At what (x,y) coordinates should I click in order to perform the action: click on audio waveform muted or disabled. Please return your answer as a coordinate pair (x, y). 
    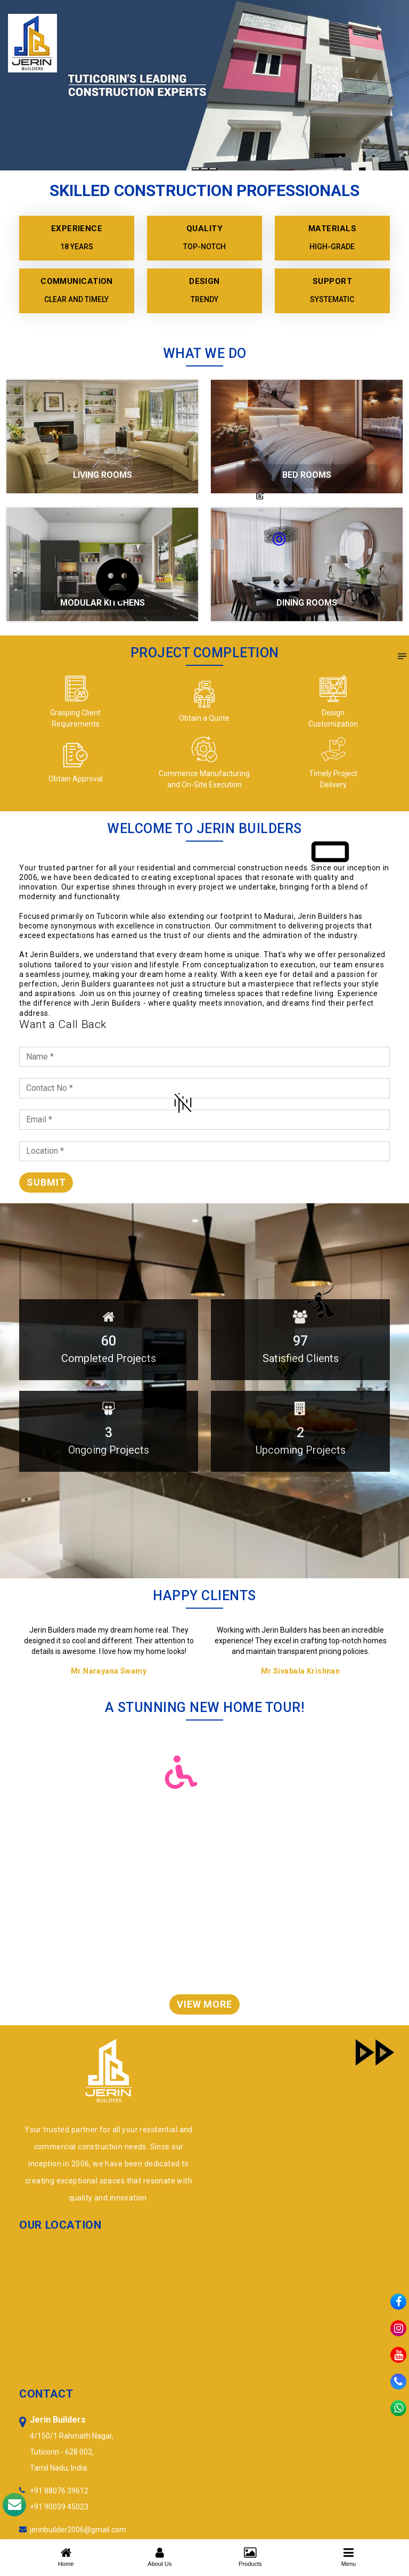
    Looking at the image, I should click on (183, 1103).